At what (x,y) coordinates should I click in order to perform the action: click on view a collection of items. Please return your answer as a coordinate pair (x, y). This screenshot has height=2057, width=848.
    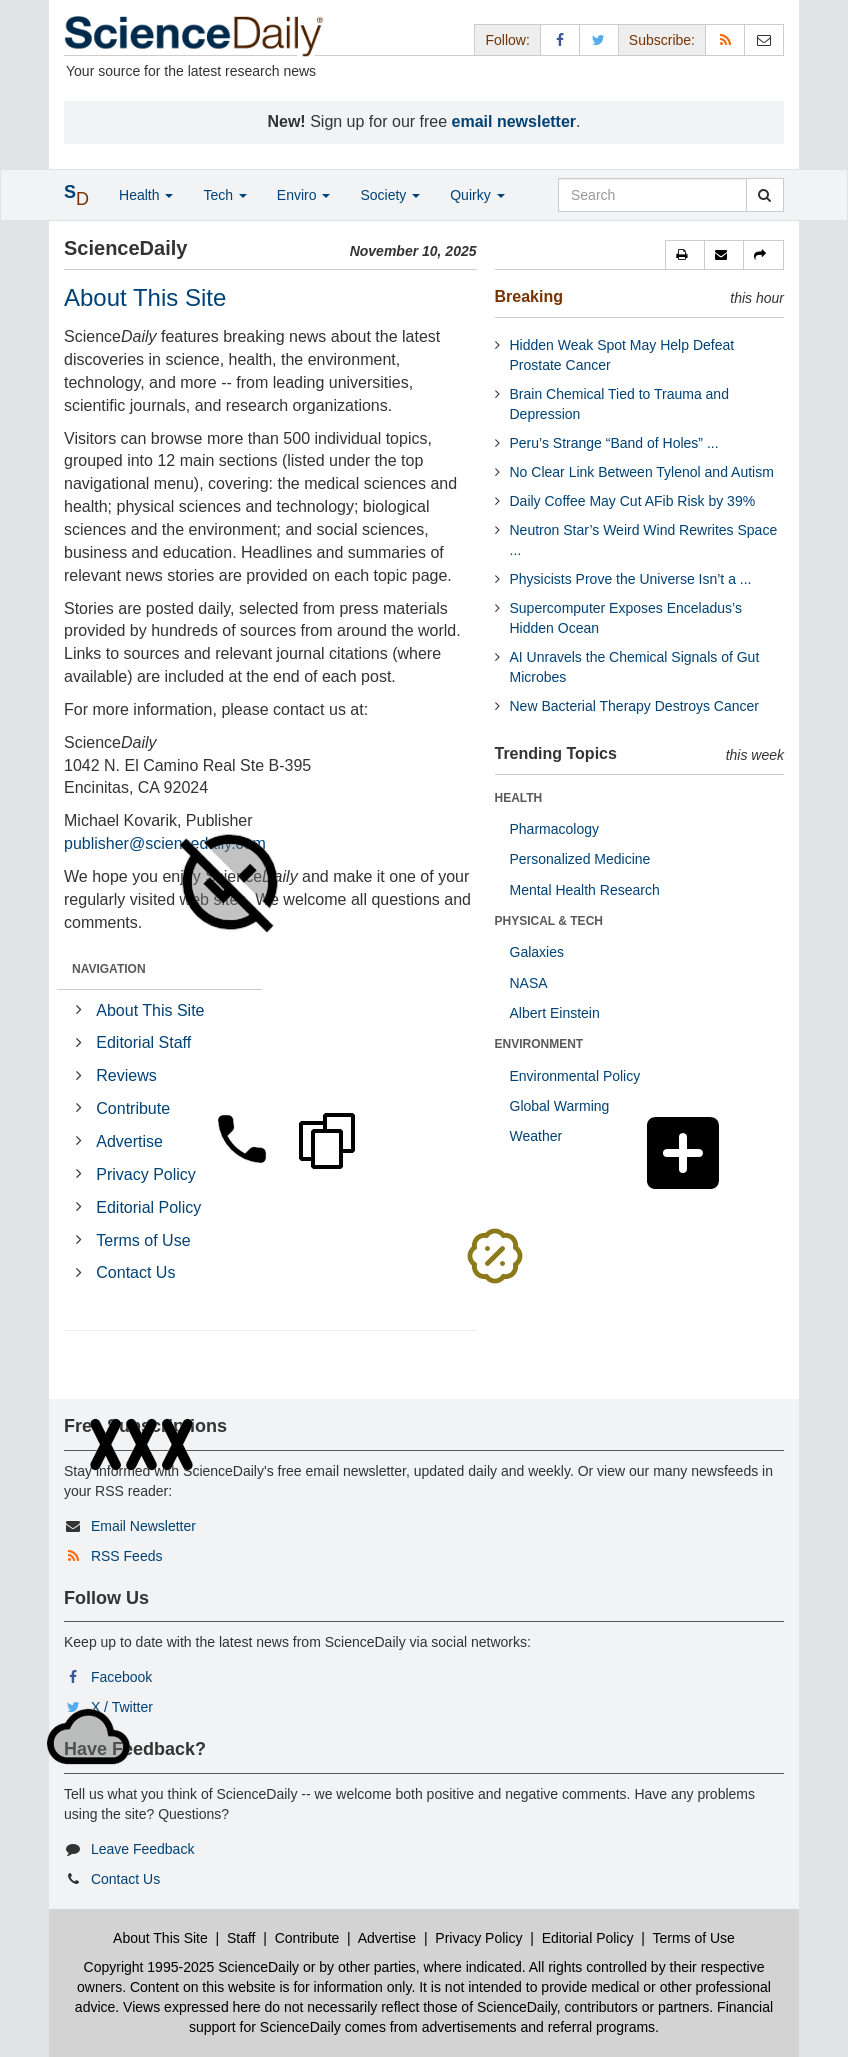
    Looking at the image, I should click on (327, 1141).